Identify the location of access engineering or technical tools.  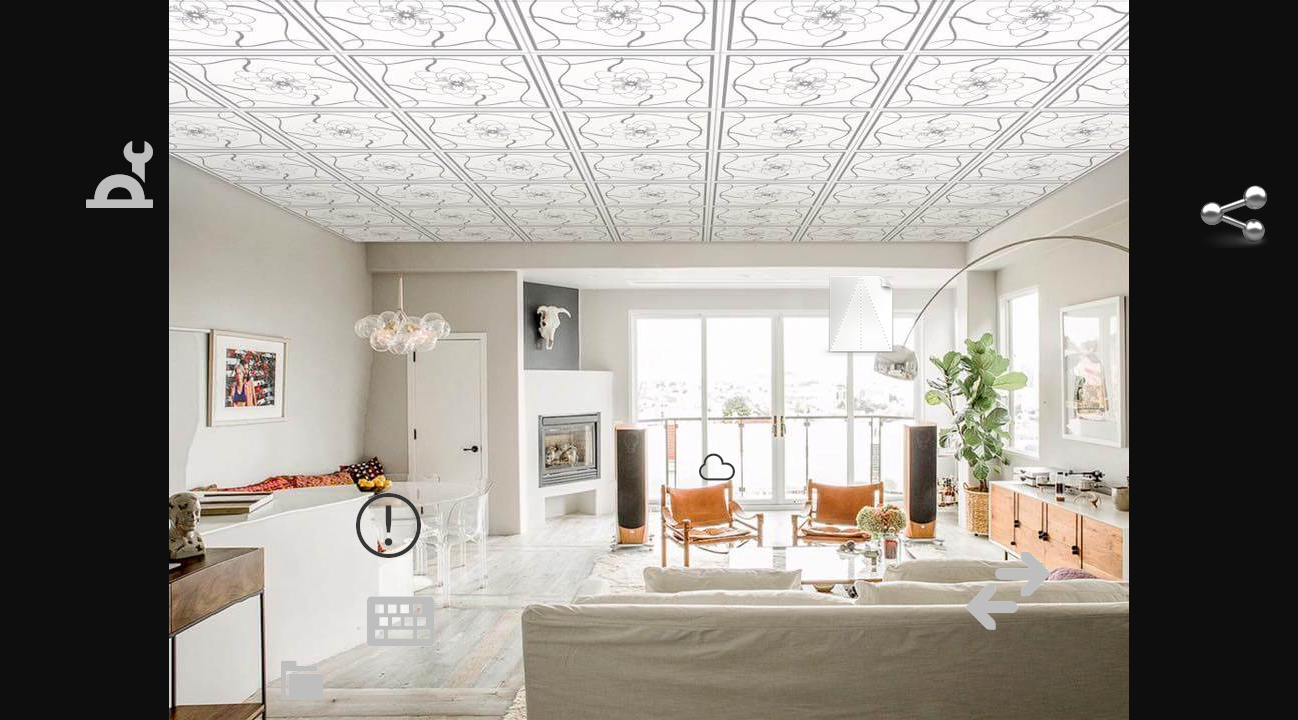
(119, 174).